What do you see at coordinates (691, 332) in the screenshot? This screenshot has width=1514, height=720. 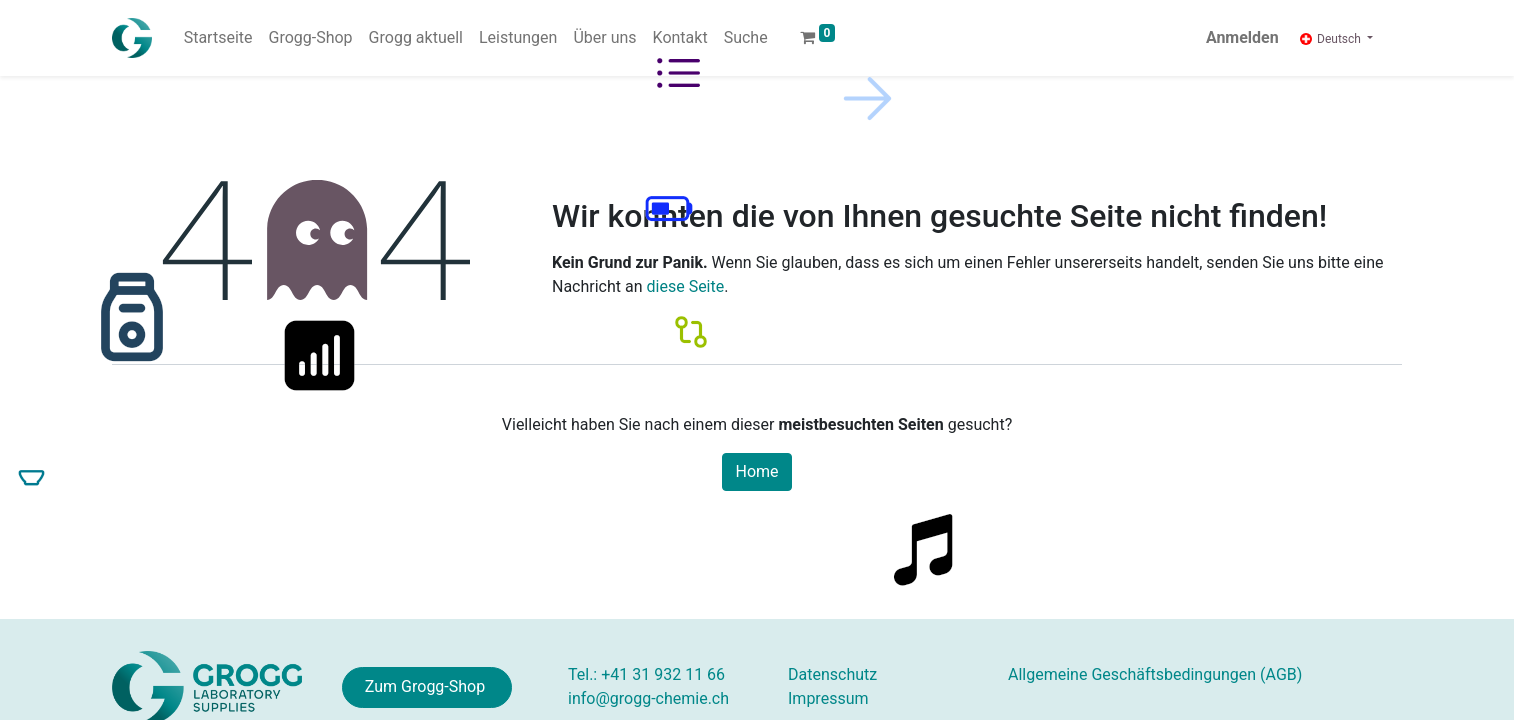 I see `compare branches or commits in a repository` at bounding box center [691, 332].